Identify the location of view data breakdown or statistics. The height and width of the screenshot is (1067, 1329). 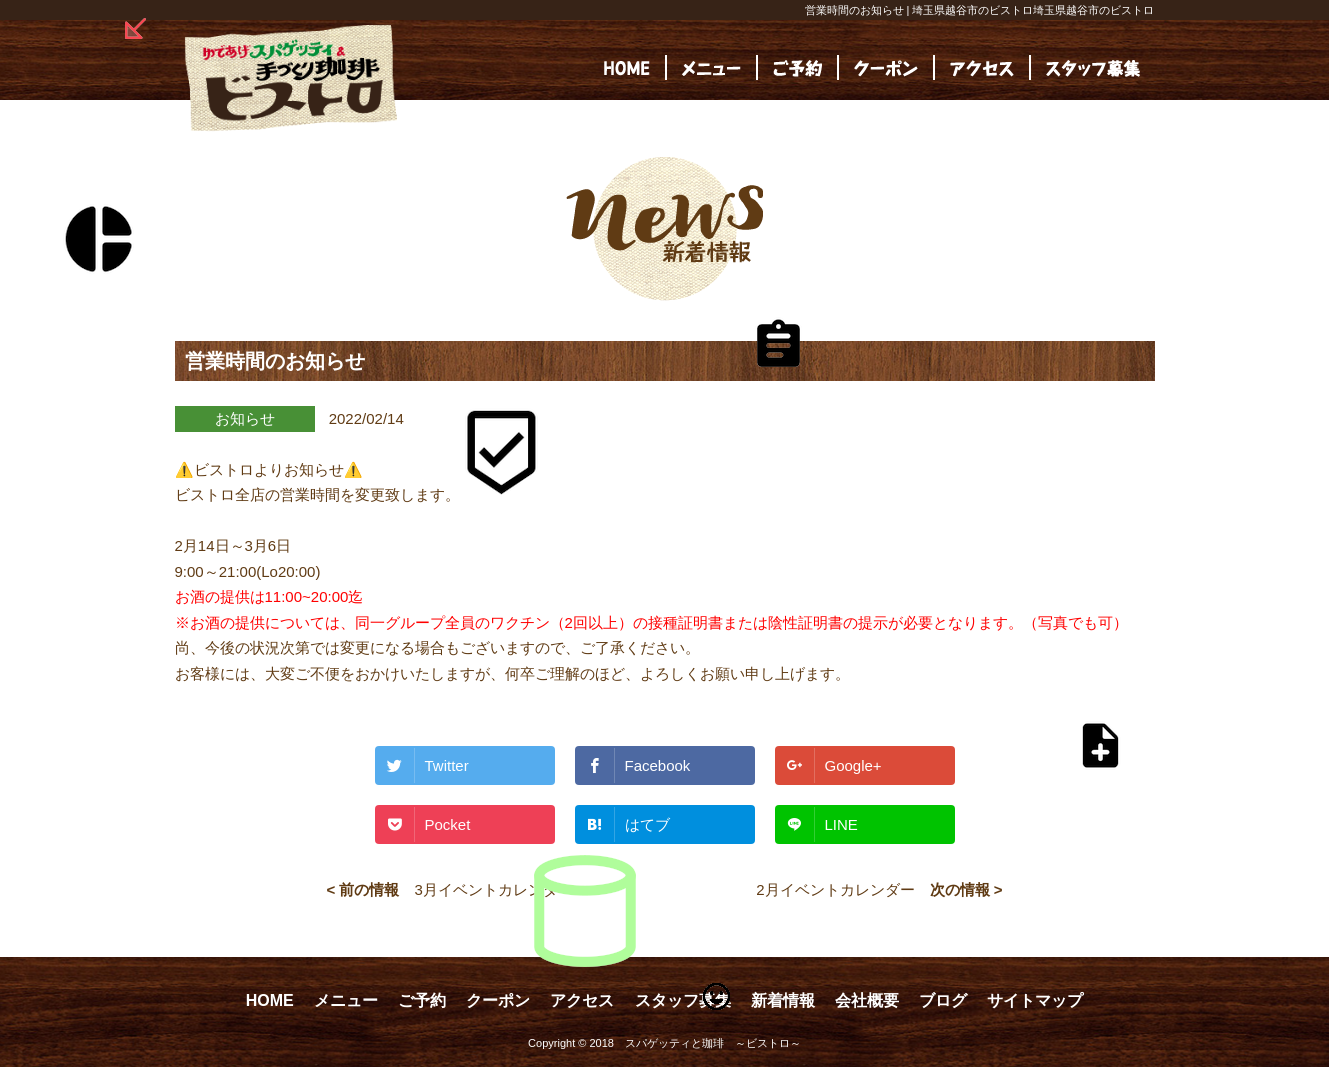
(99, 239).